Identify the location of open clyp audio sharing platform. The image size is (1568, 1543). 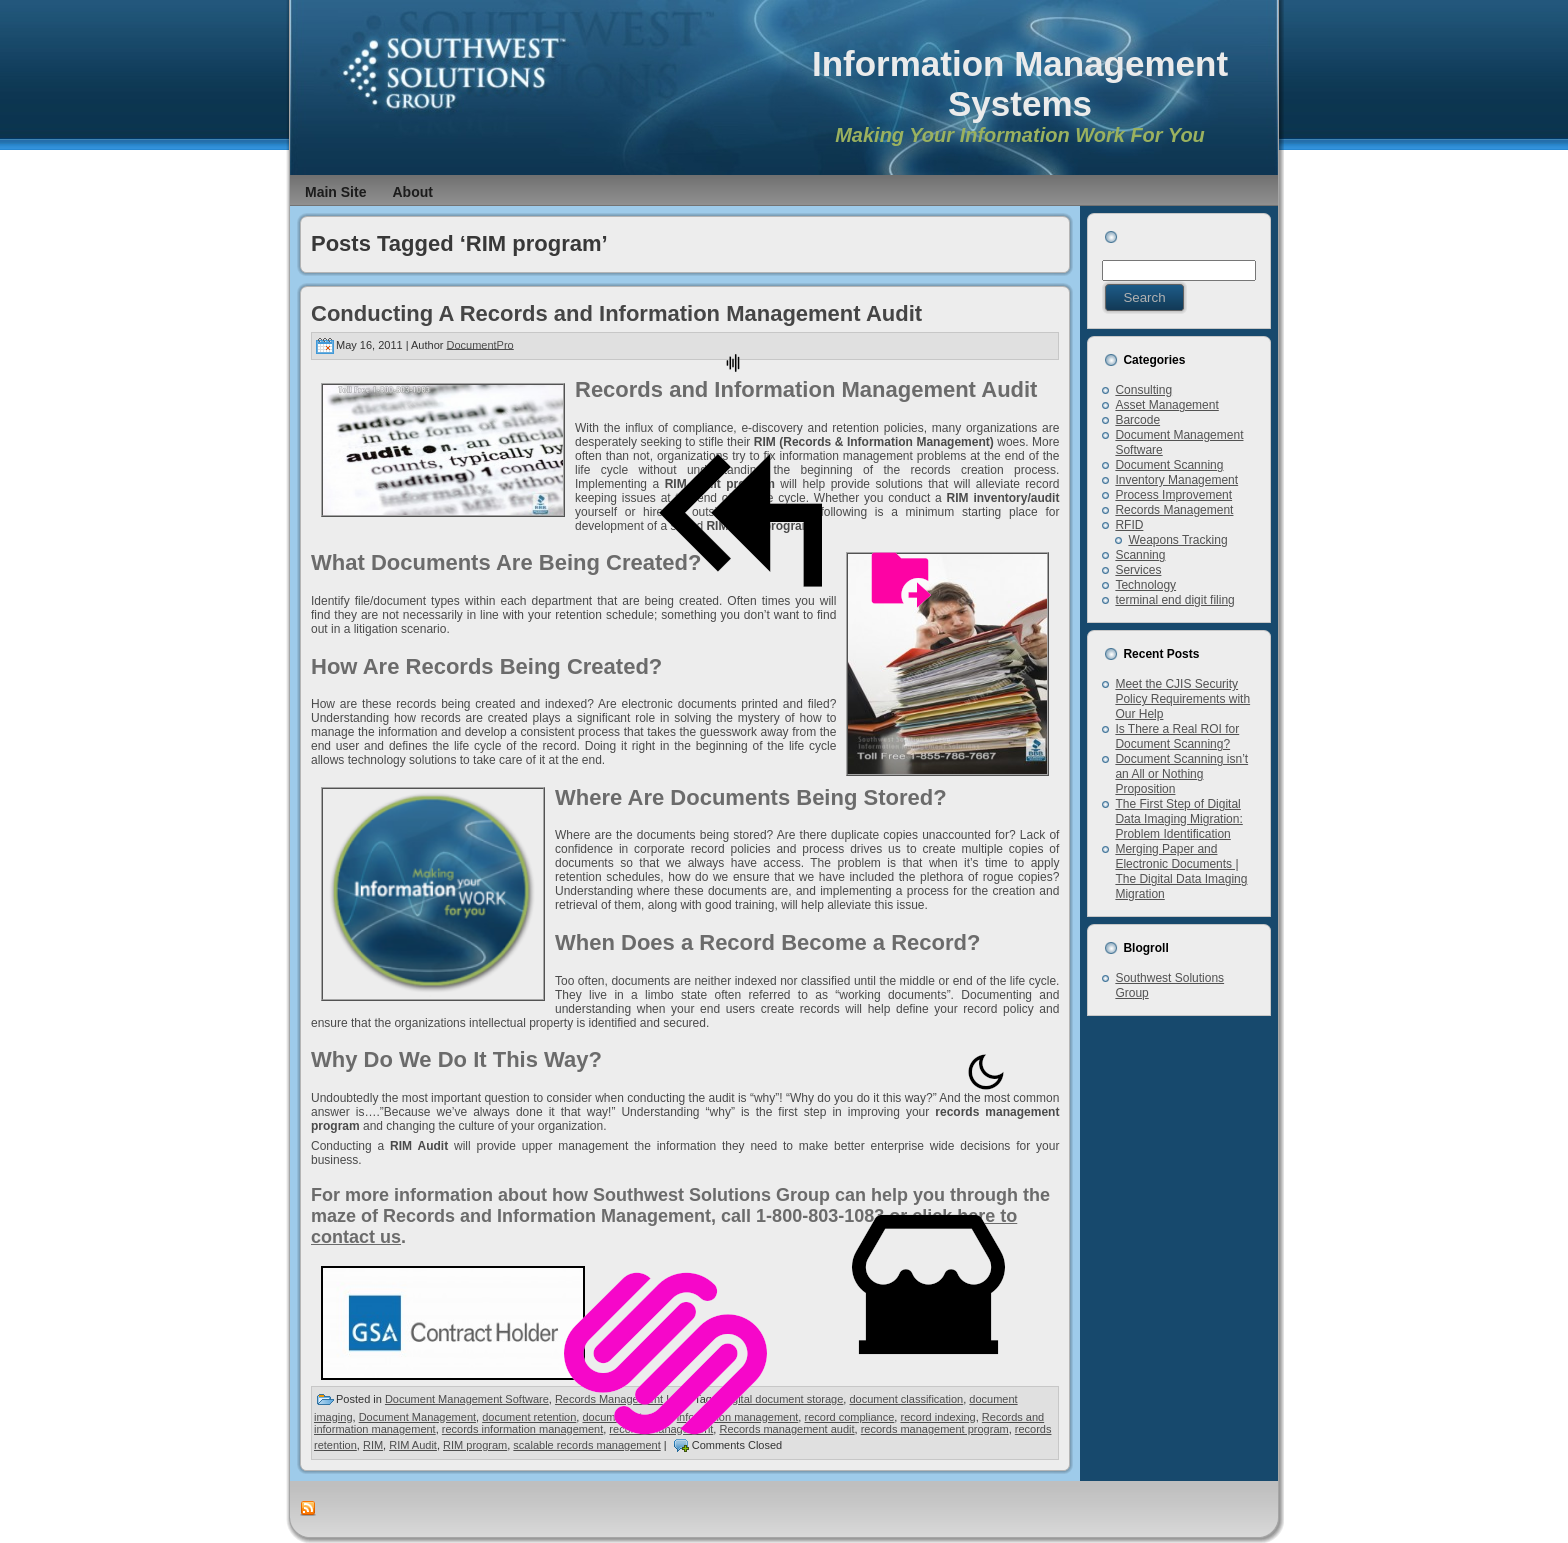
(733, 363).